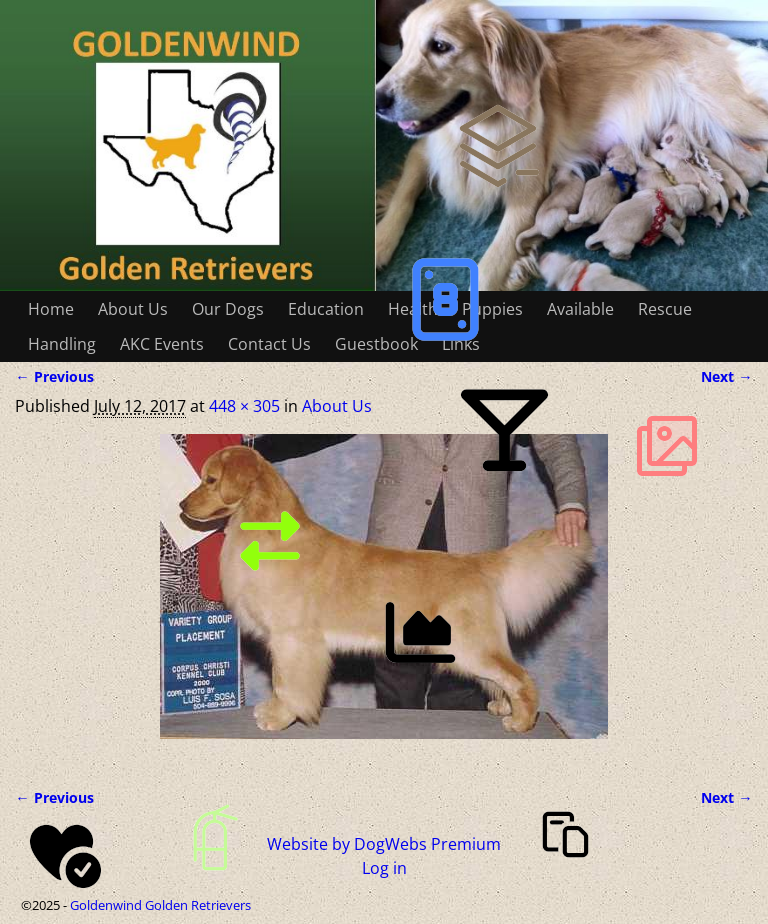 The image size is (768, 924). What do you see at coordinates (565, 834) in the screenshot?
I see `copy file to clipboard` at bounding box center [565, 834].